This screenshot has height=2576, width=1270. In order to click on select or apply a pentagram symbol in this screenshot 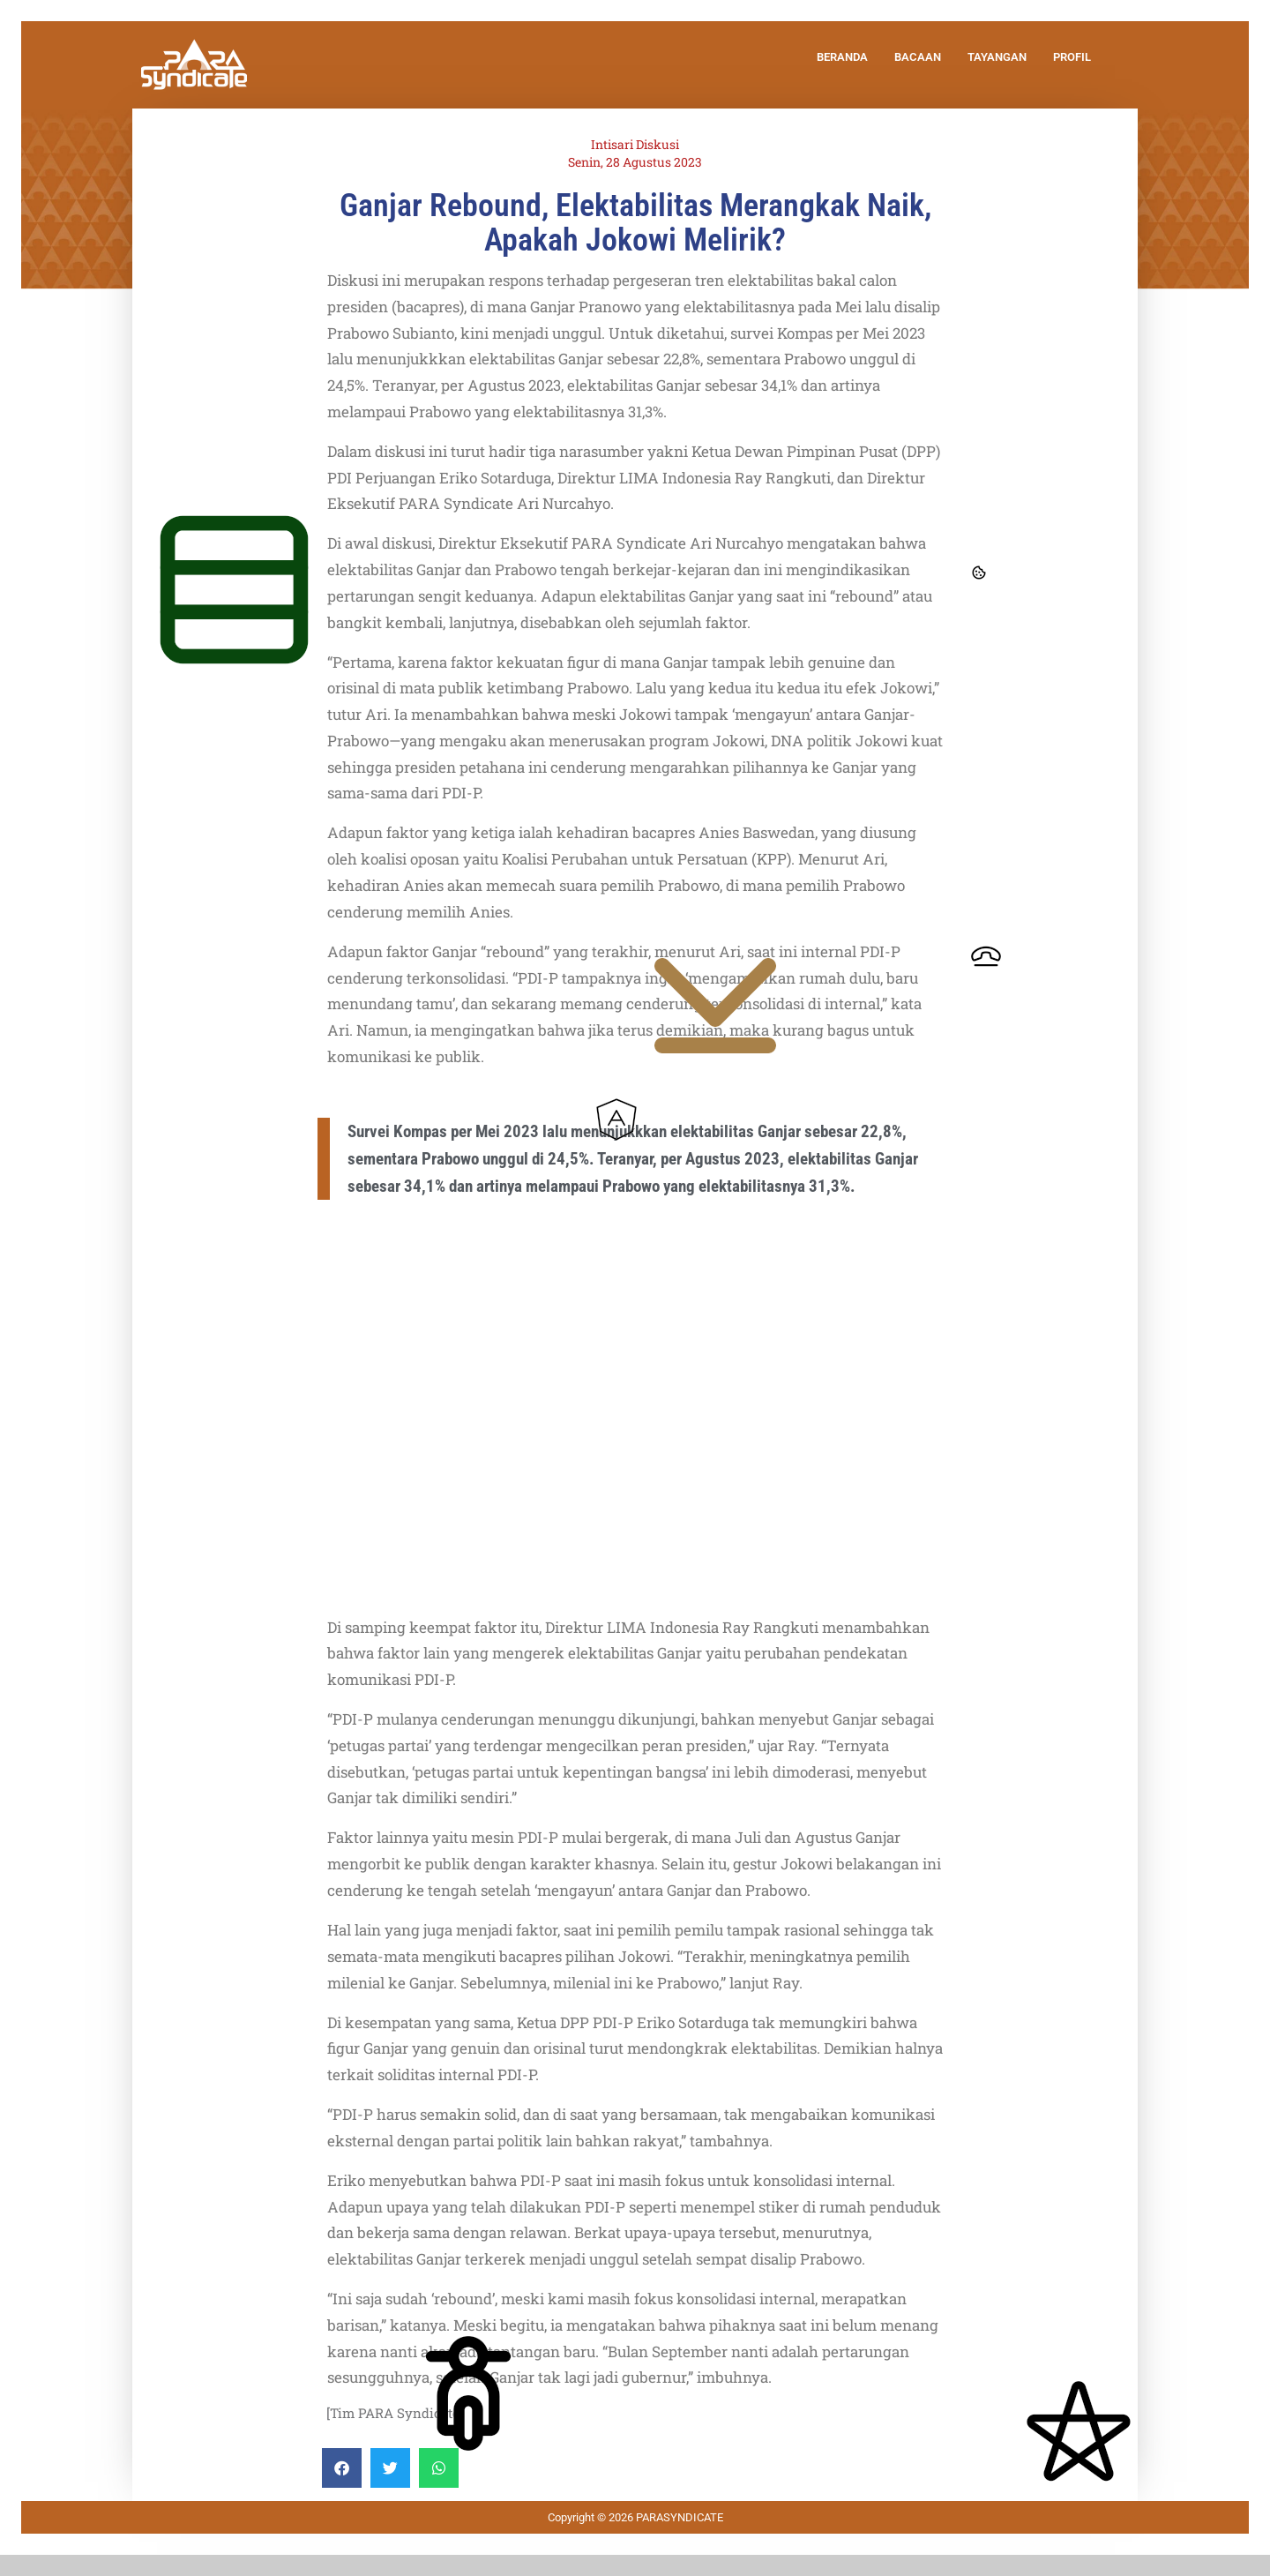, I will do `click(1079, 2437)`.